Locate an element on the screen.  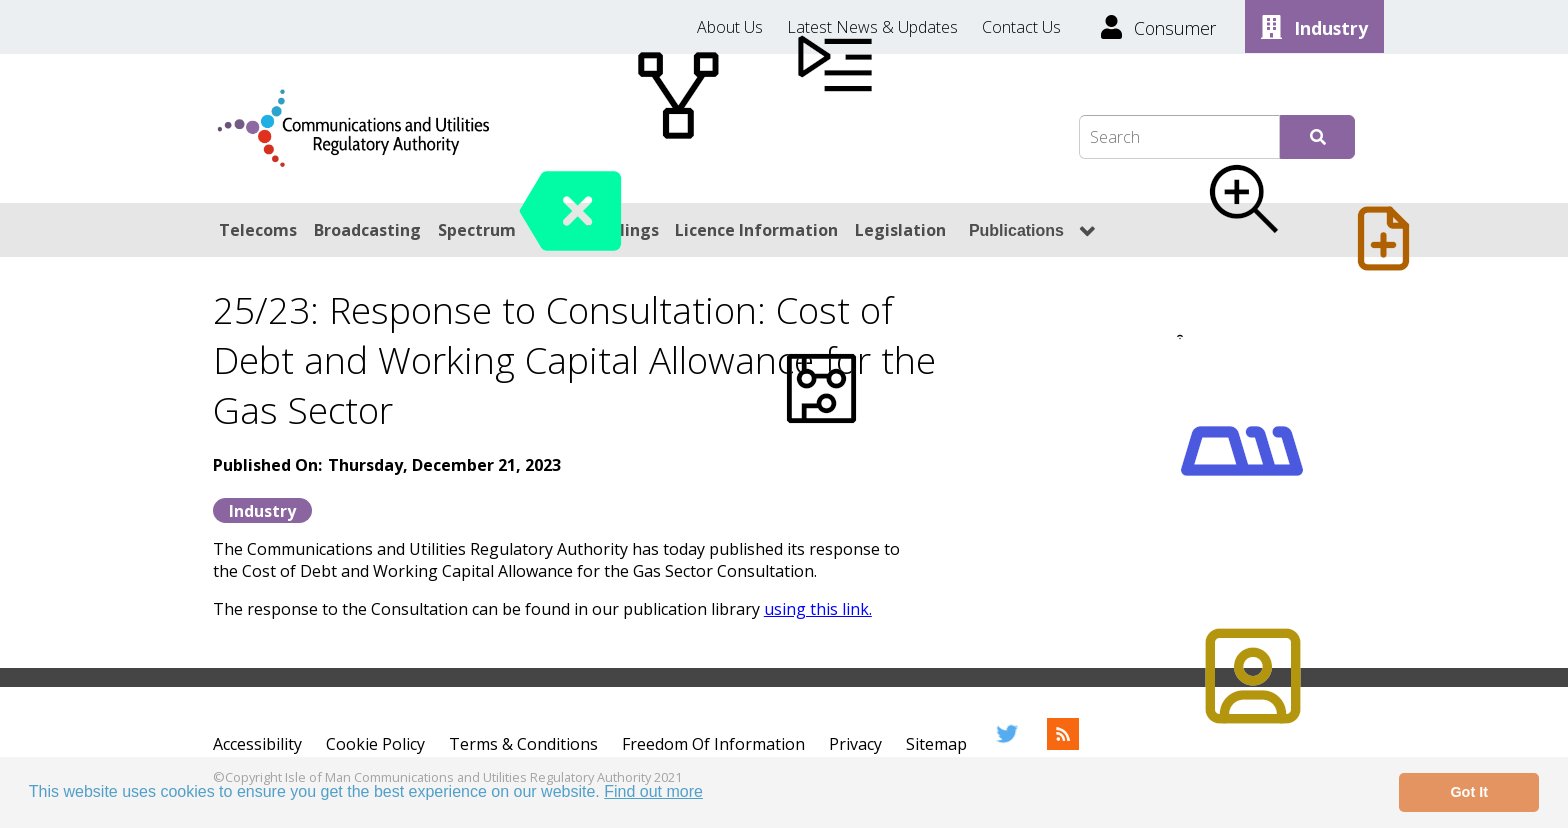
view parent classes or supertypes in code hierarchy is located at coordinates (681, 95).